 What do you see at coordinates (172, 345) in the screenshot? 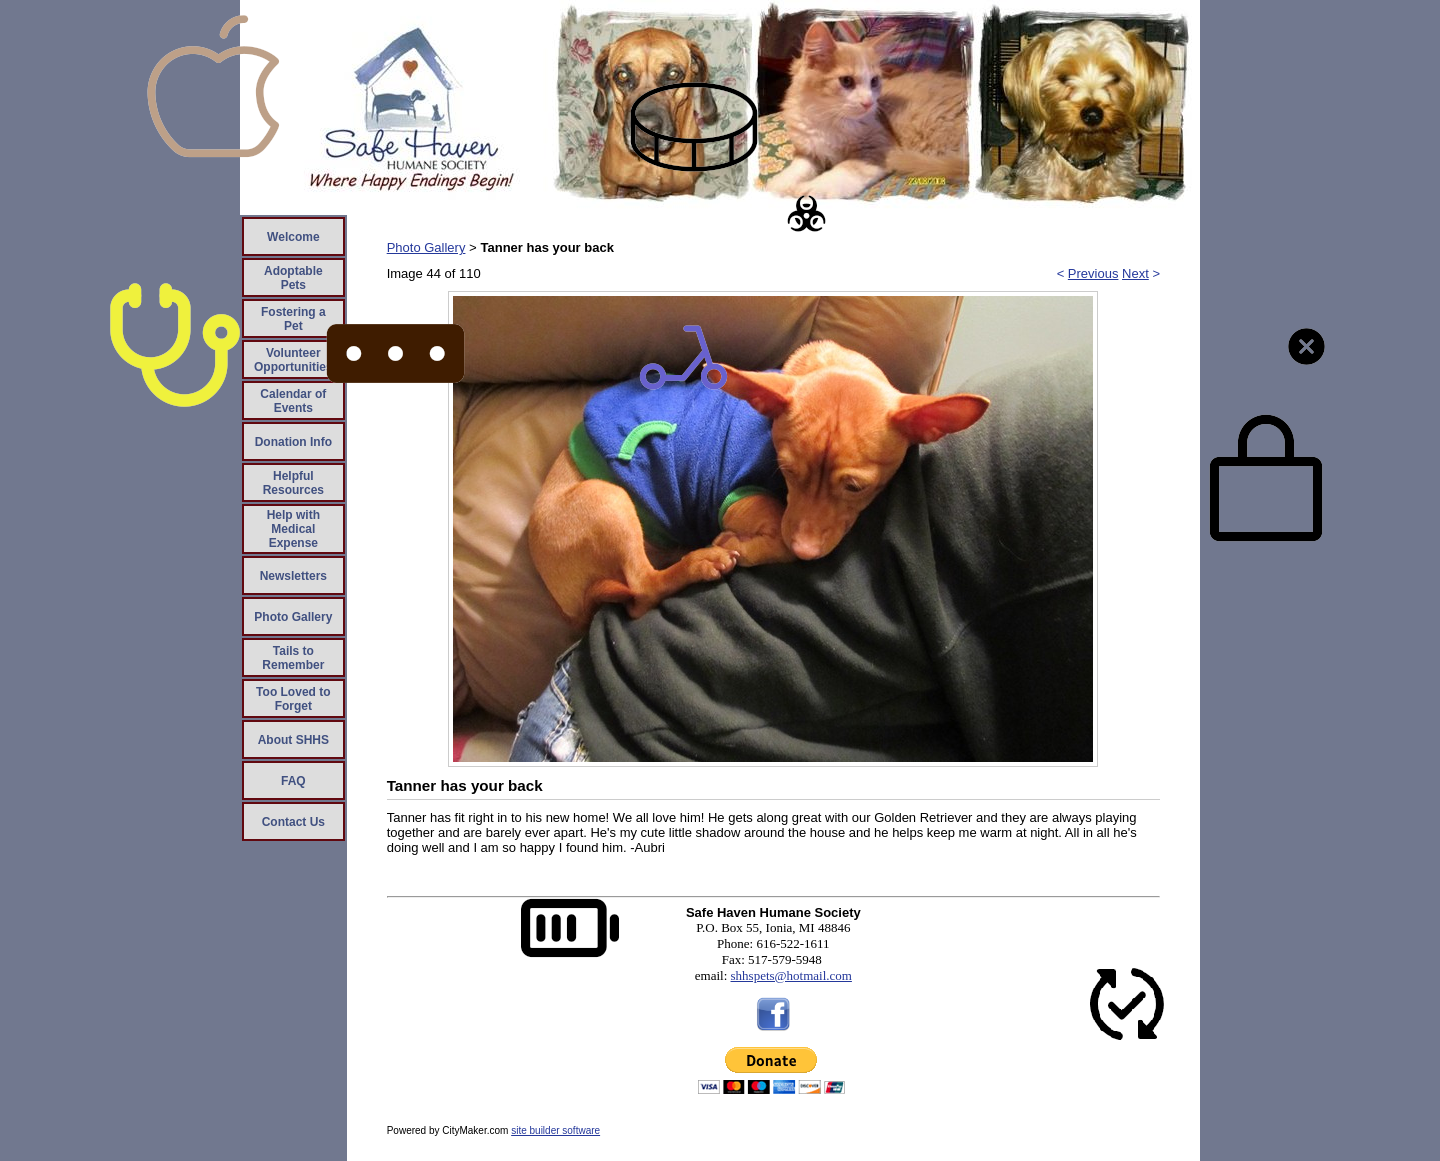
I see `access health or medical features` at bounding box center [172, 345].